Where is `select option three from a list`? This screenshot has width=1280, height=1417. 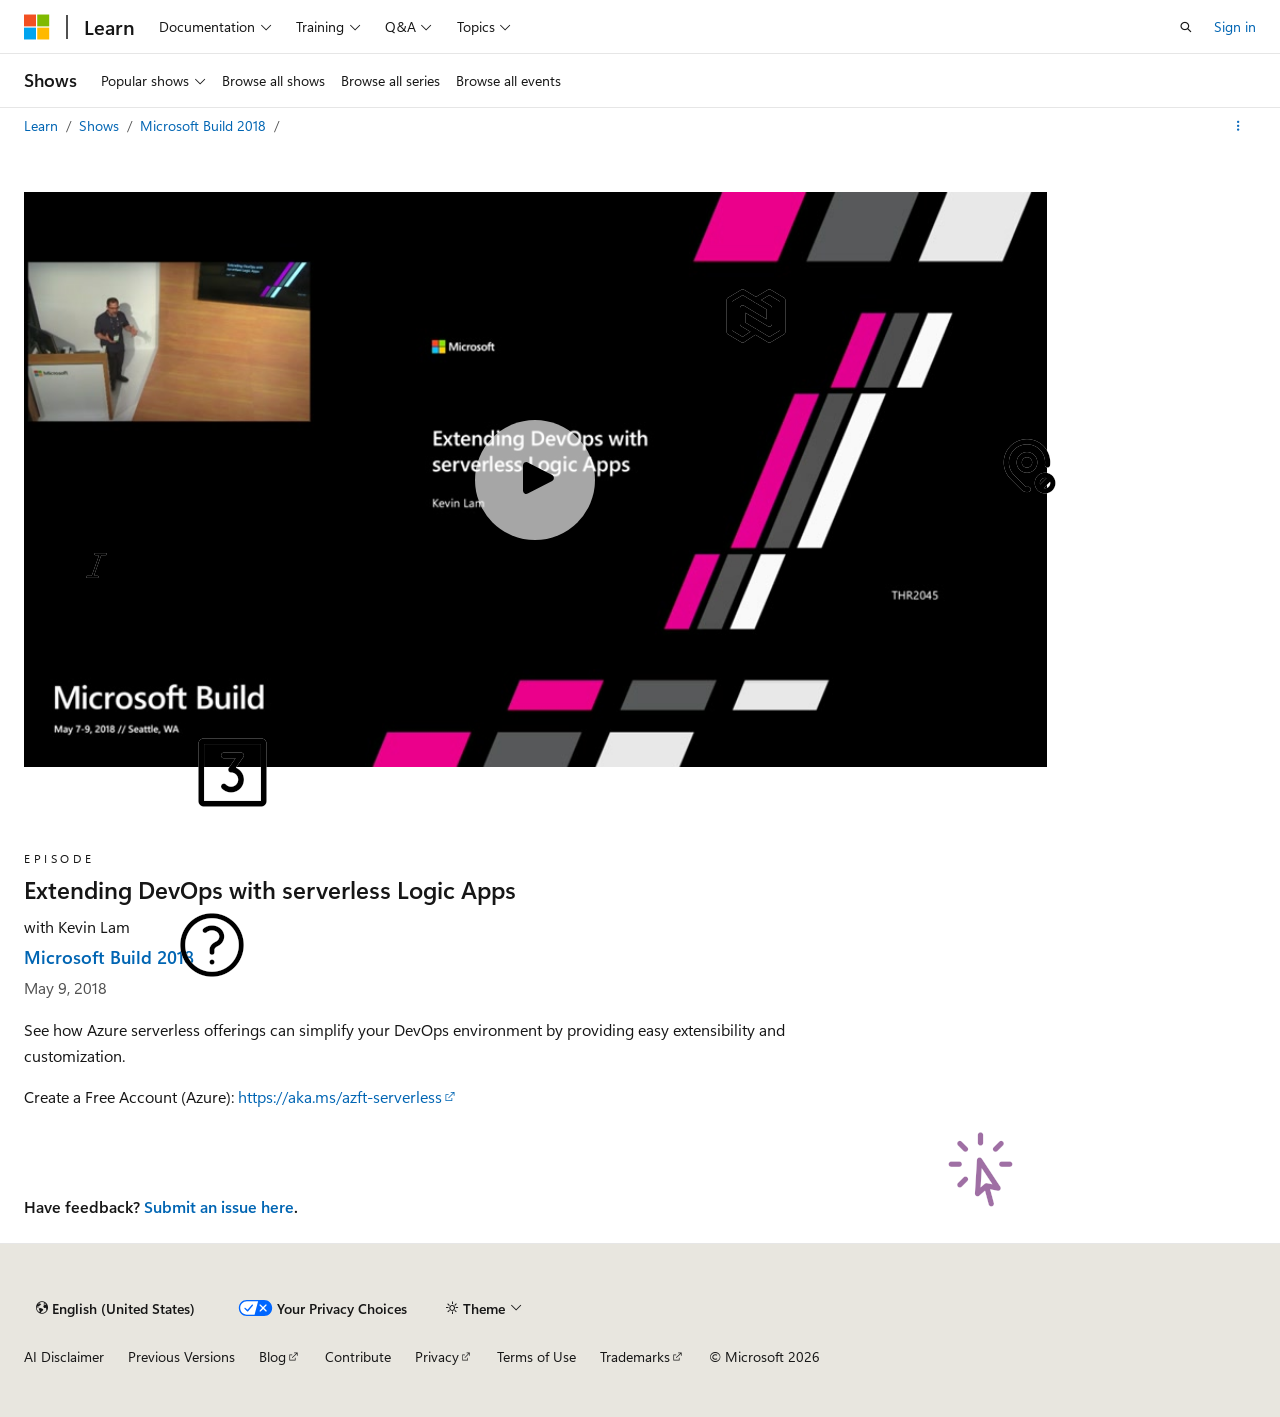
select option three from a list is located at coordinates (232, 772).